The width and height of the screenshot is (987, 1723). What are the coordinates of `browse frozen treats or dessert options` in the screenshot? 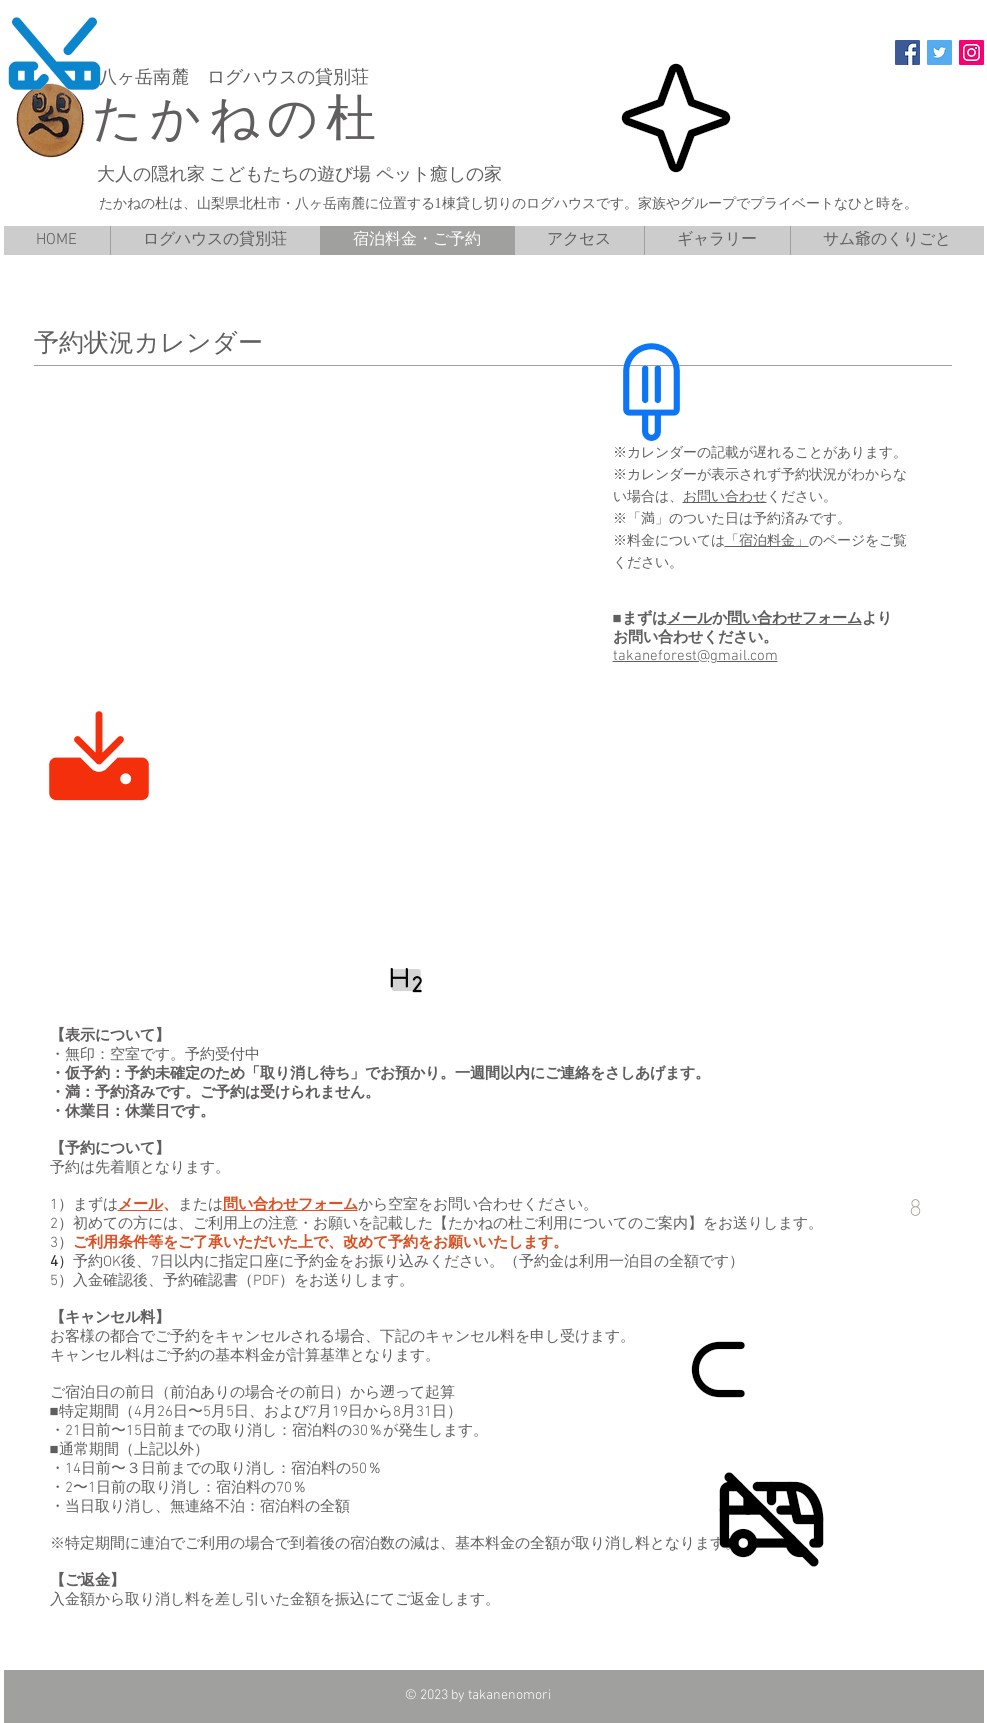 It's located at (651, 390).